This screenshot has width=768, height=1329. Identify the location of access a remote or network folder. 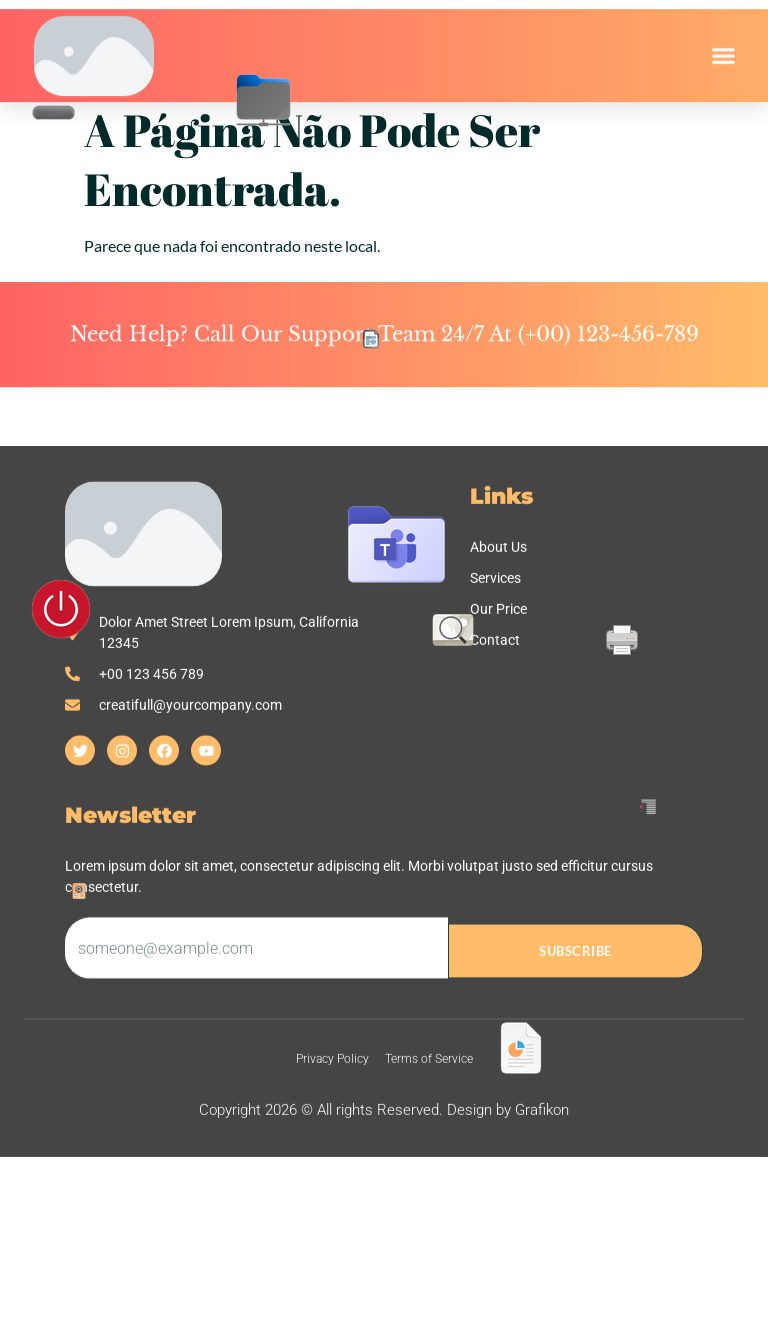
(263, 99).